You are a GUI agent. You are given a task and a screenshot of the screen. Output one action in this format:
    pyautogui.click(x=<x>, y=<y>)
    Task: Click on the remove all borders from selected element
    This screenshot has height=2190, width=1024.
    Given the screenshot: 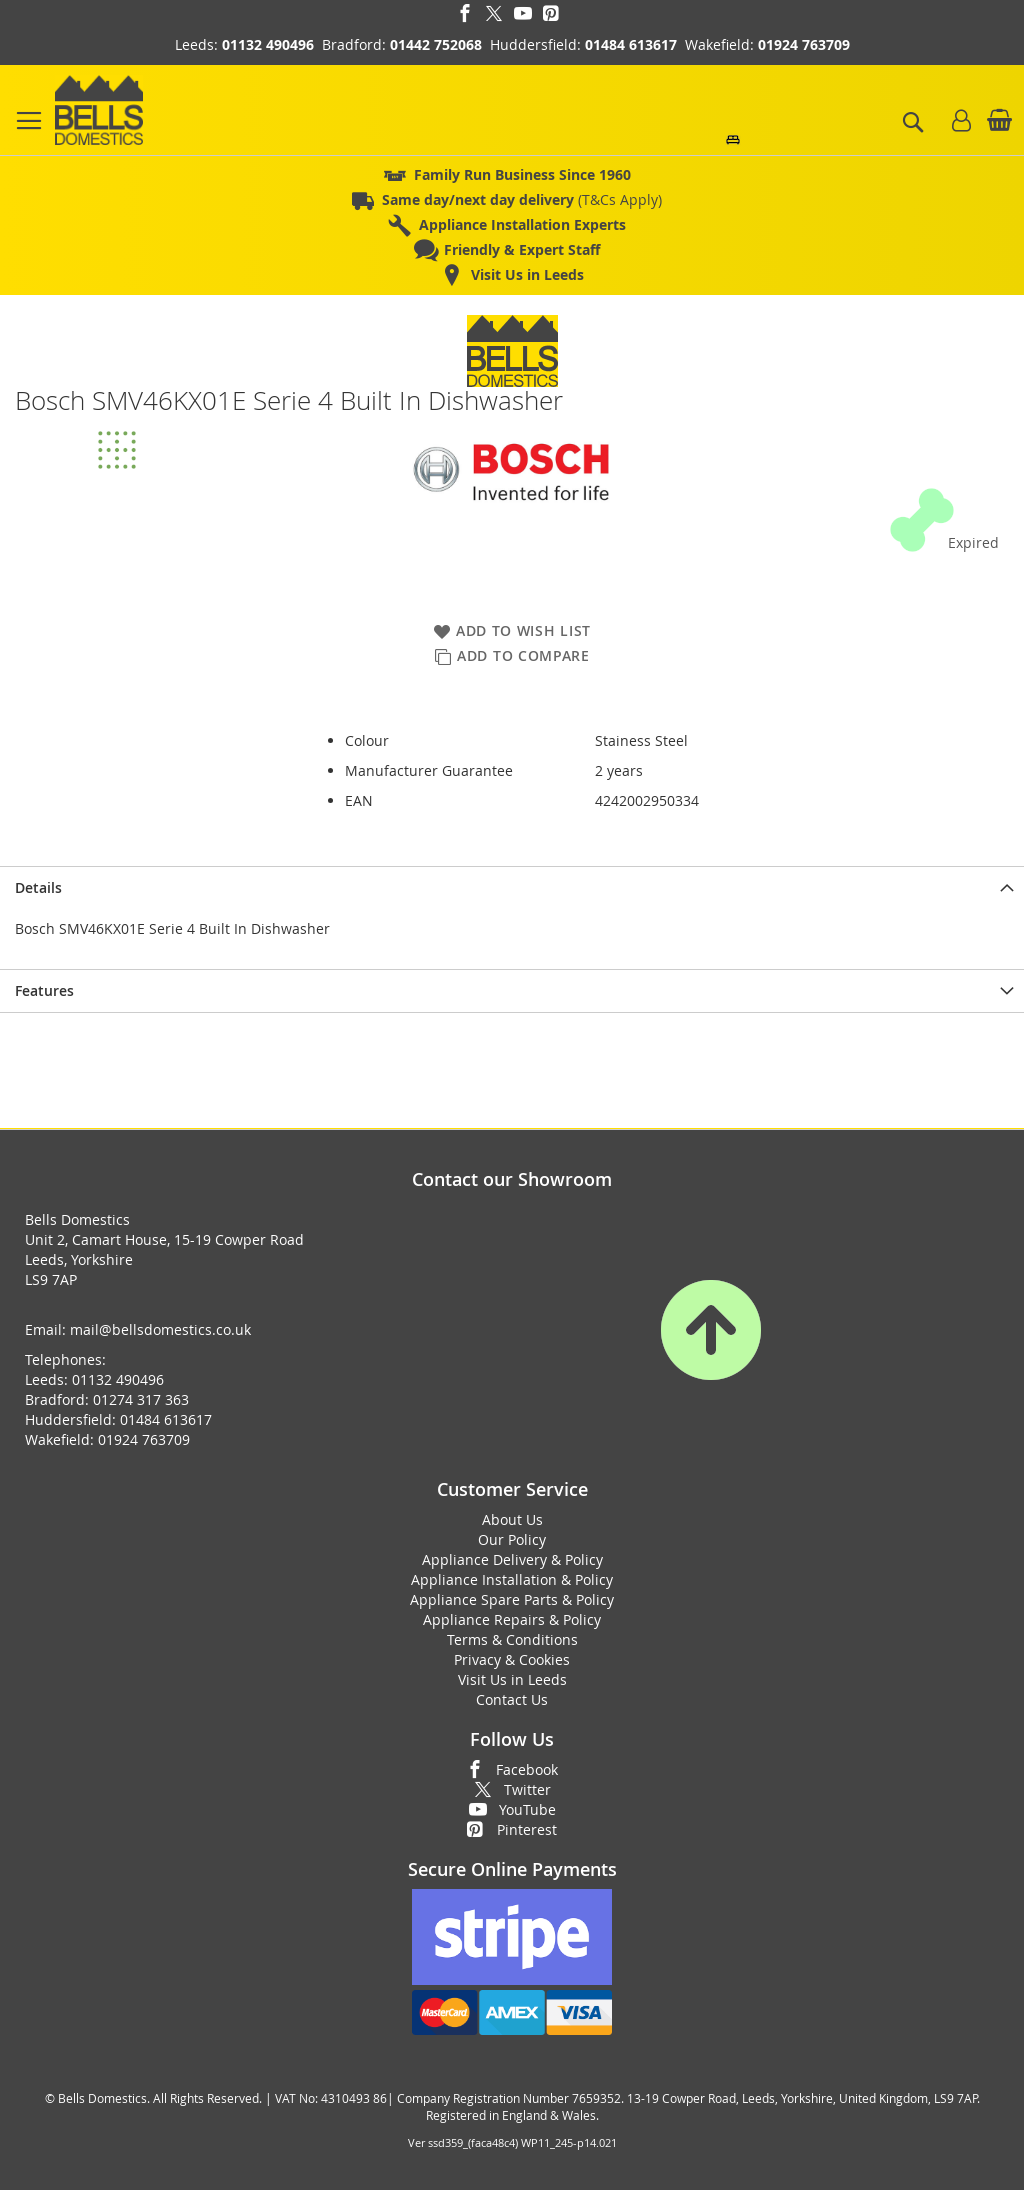 What is the action you would take?
    pyautogui.click(x=117, y=450)
    